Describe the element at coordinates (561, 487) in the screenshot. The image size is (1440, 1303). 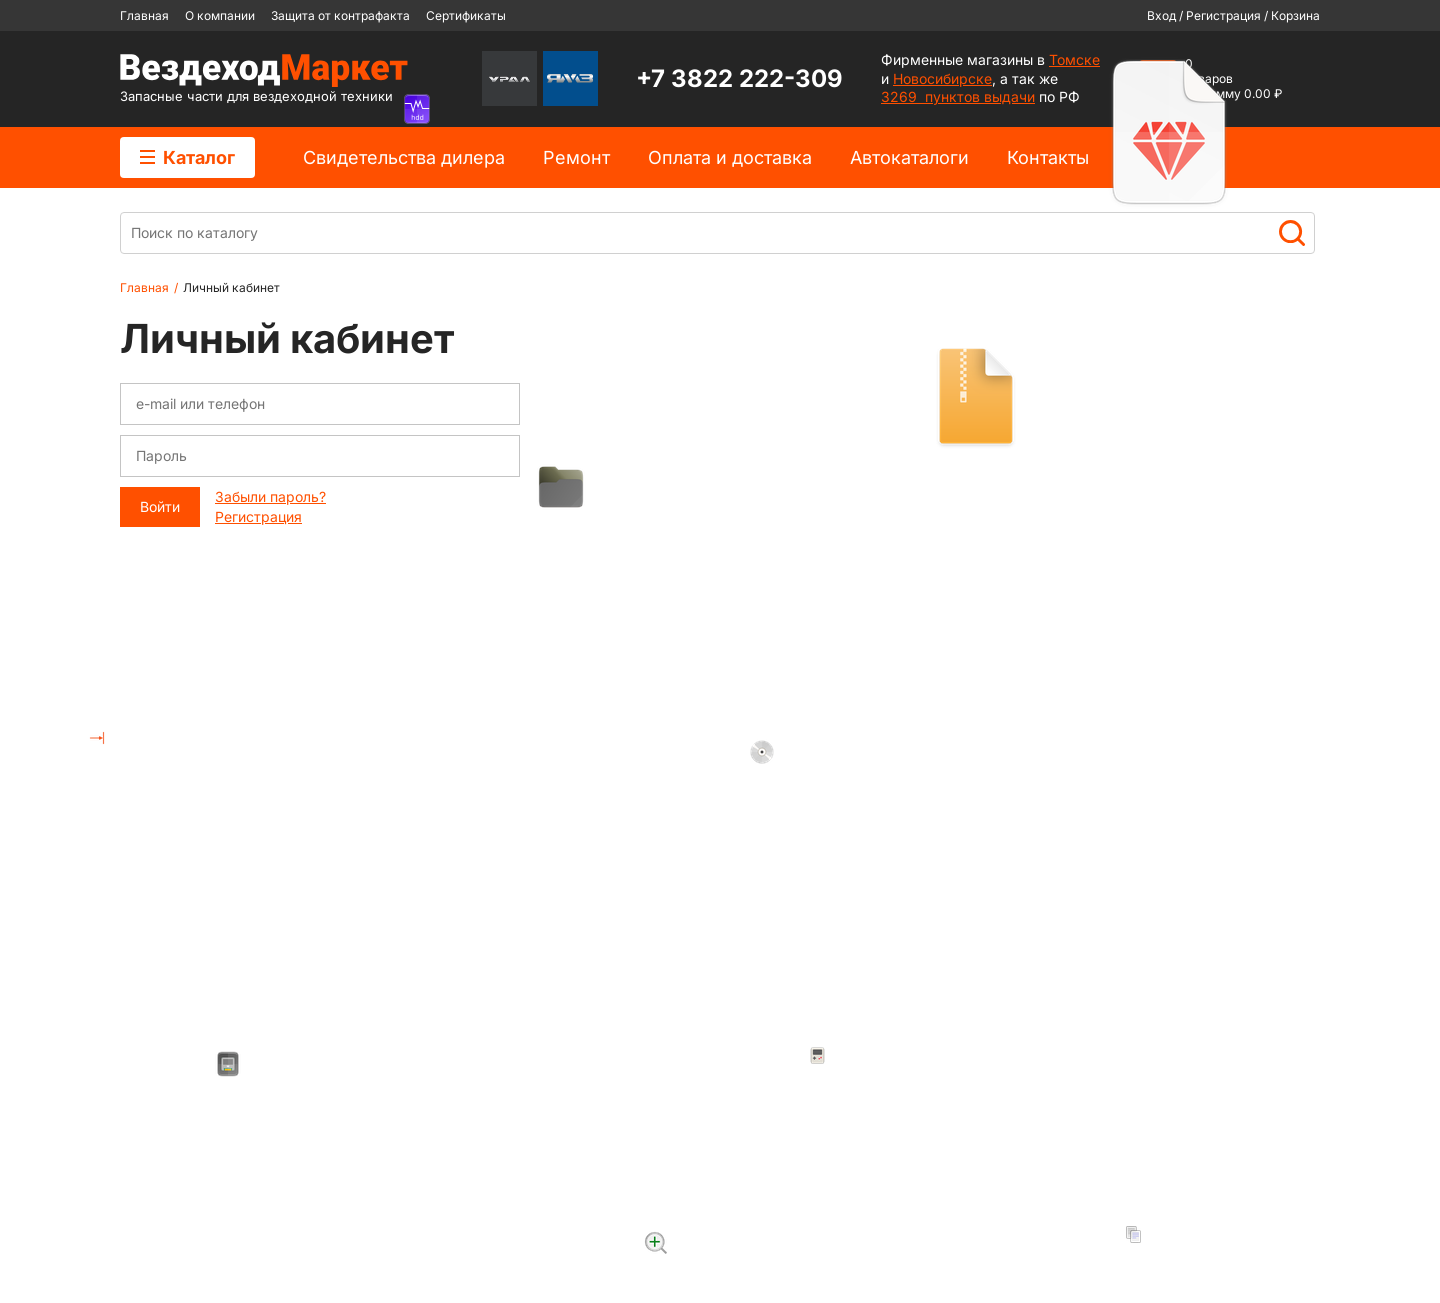
I see `indicates a valid drop target for dragging files` at that location.